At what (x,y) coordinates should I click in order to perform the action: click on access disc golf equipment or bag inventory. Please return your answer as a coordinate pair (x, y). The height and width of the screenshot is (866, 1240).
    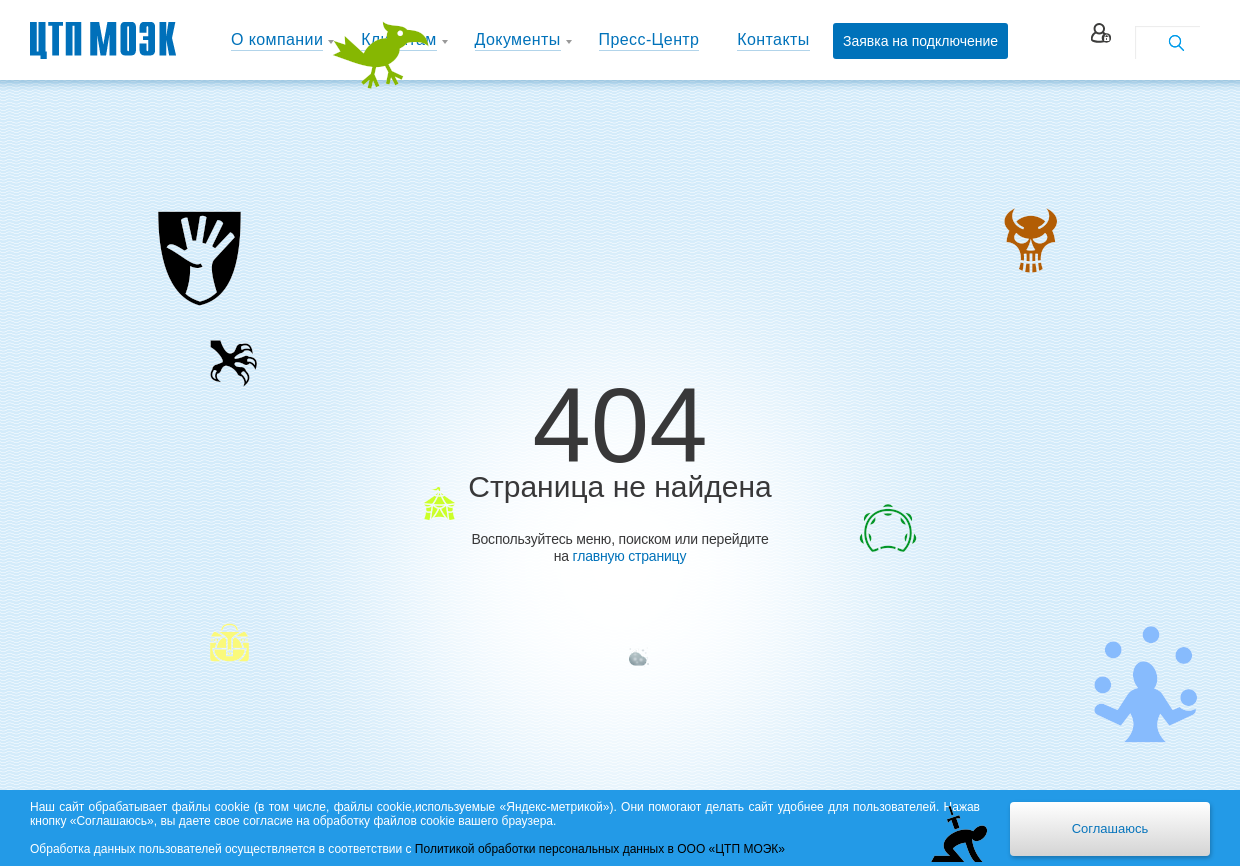
    Looking at the image, I should click on (229, 642).